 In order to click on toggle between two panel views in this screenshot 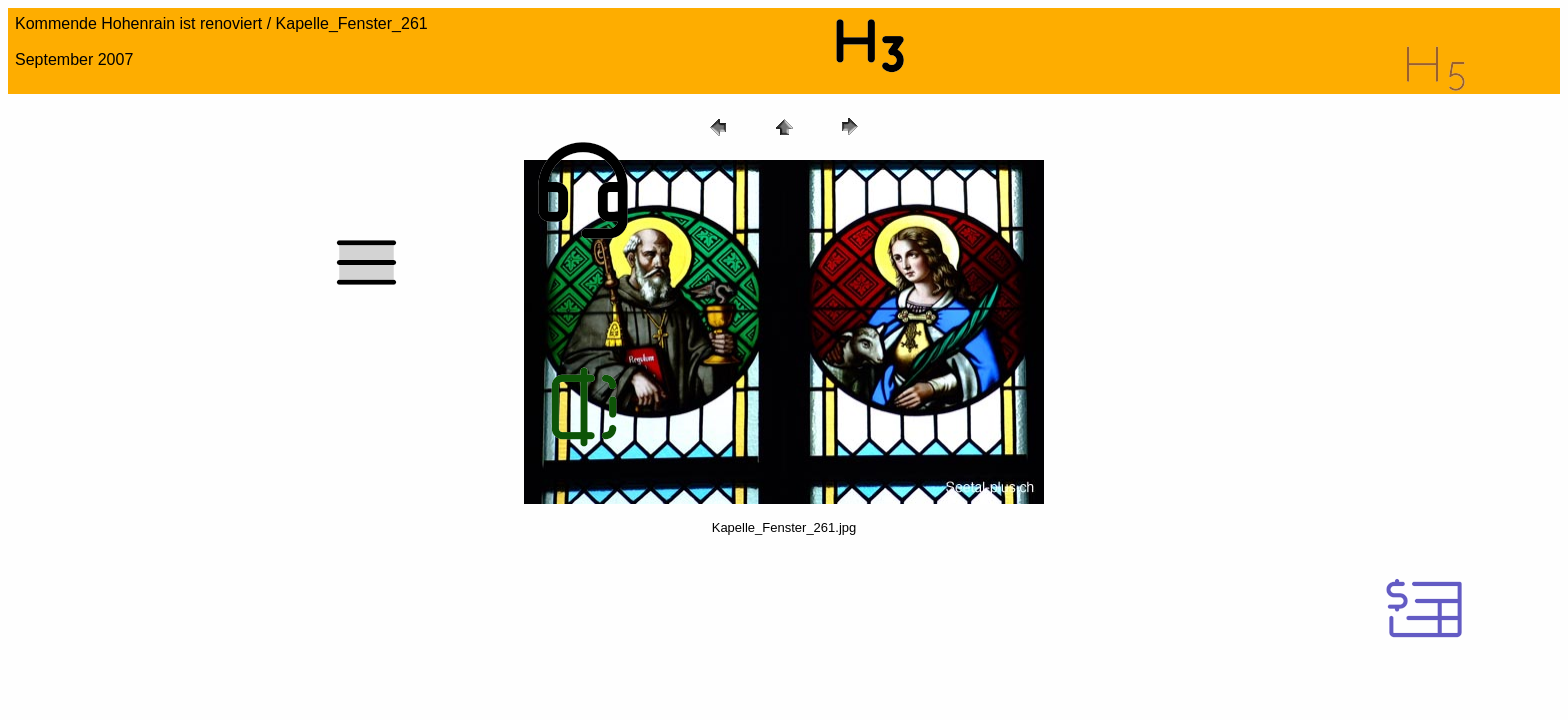, I will do `click(584, 407)`.